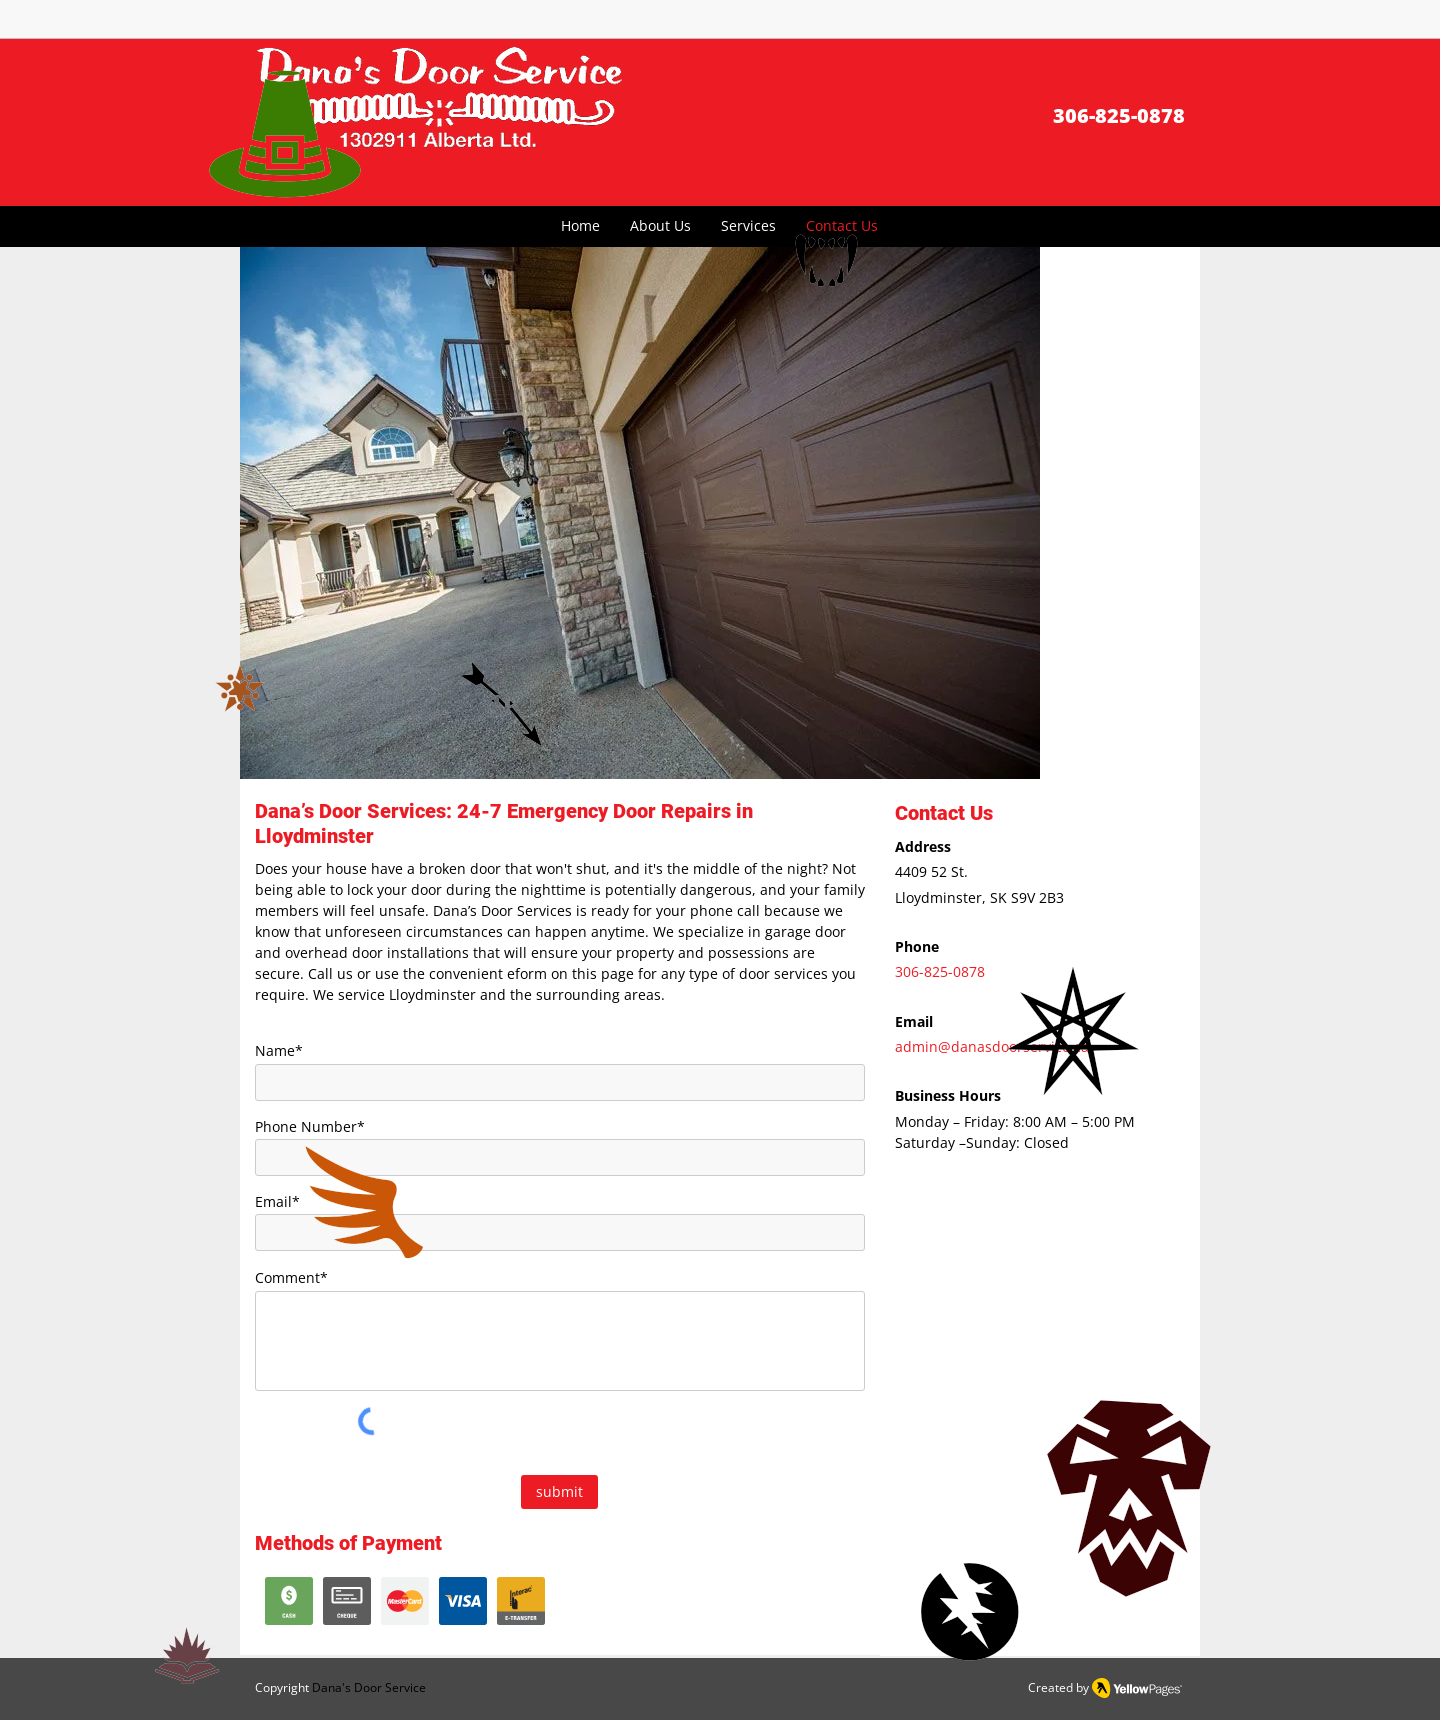  Describe the element at coordinates (285, 134) in the screenshot. I see `thanksgiving-themed content or seasonal event` at that location.